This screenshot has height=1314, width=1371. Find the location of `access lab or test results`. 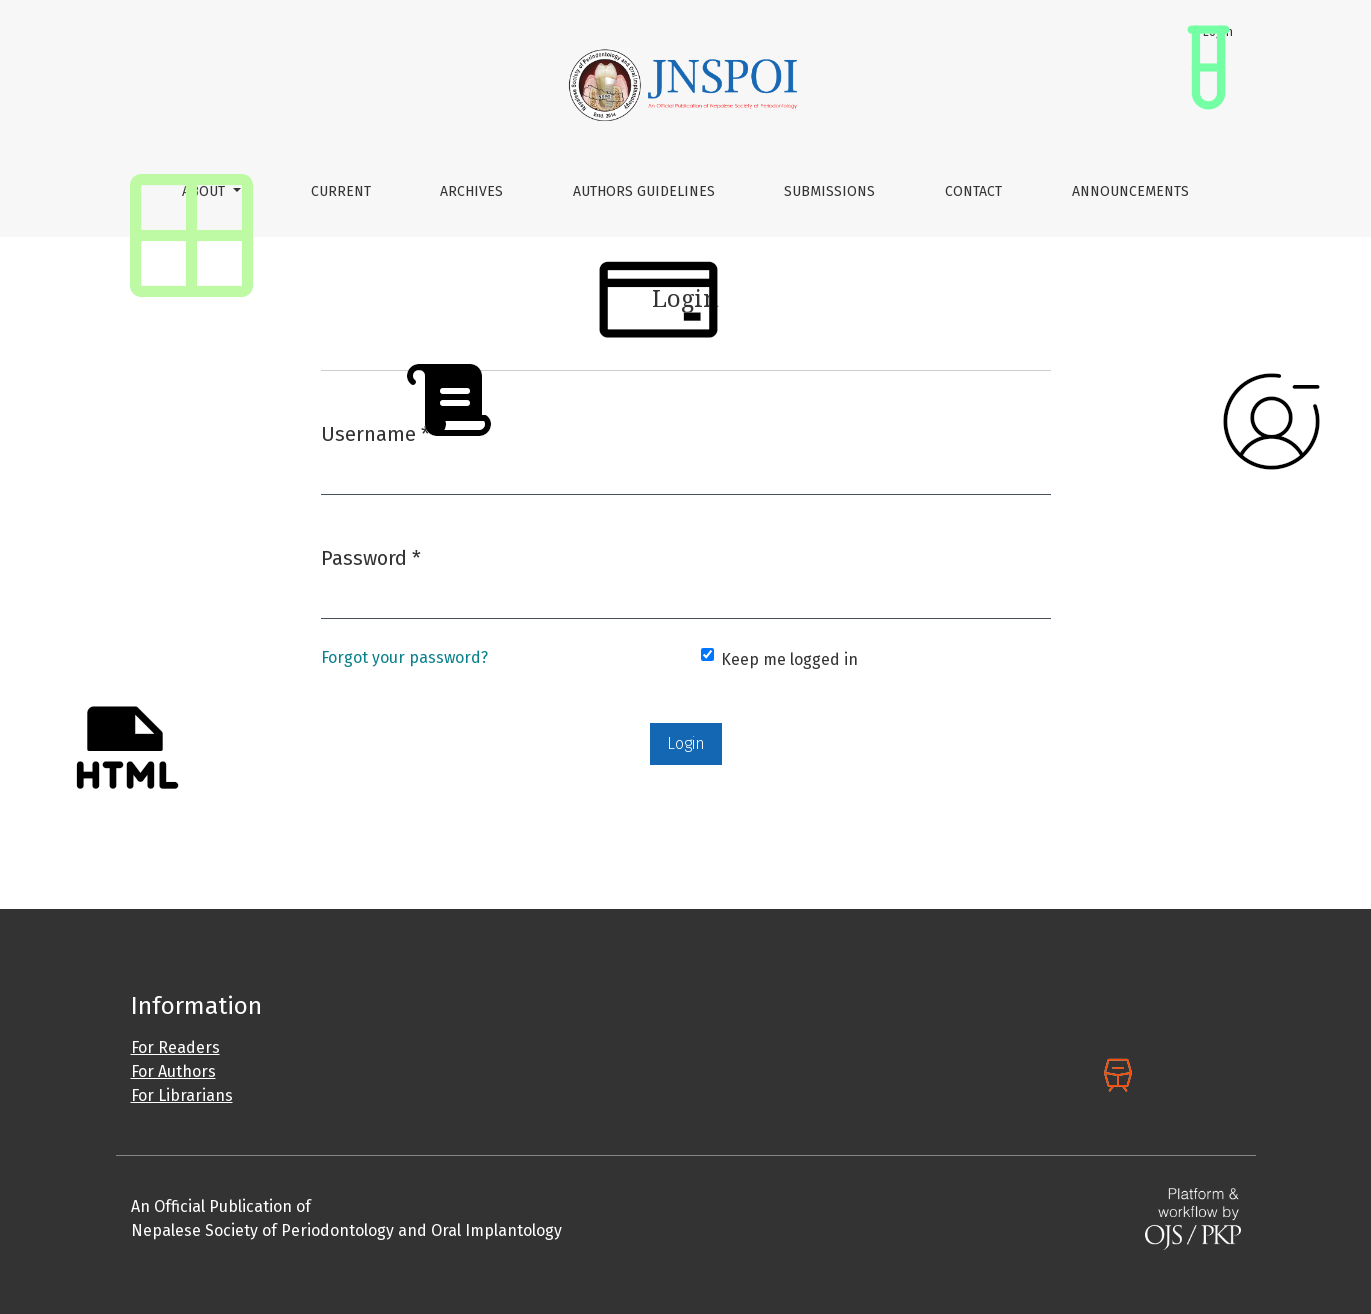

access lab or test results is located at coordinates (1208, 67).